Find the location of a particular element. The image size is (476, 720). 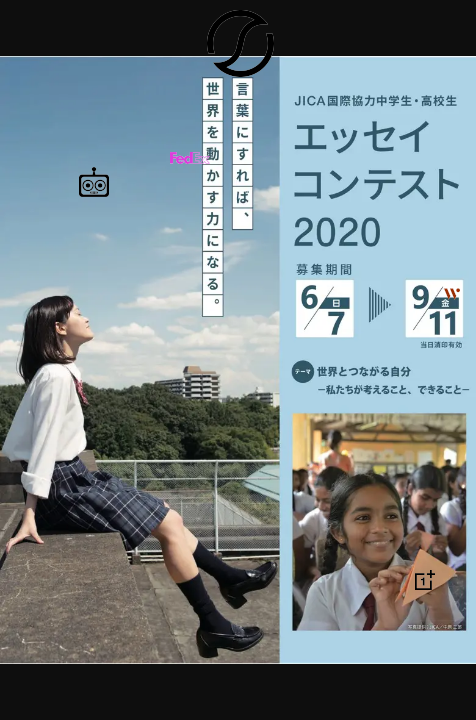

fedex shipping or delivery services is located at coordinates (190, 158).